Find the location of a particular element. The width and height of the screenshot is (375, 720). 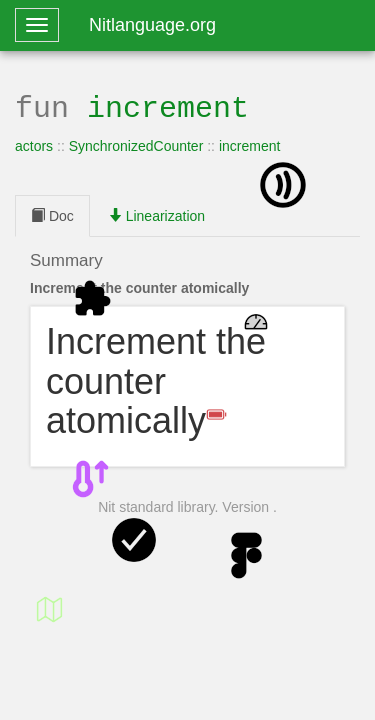

access browser extensions or add-ons is located at coordinates (93, 298).